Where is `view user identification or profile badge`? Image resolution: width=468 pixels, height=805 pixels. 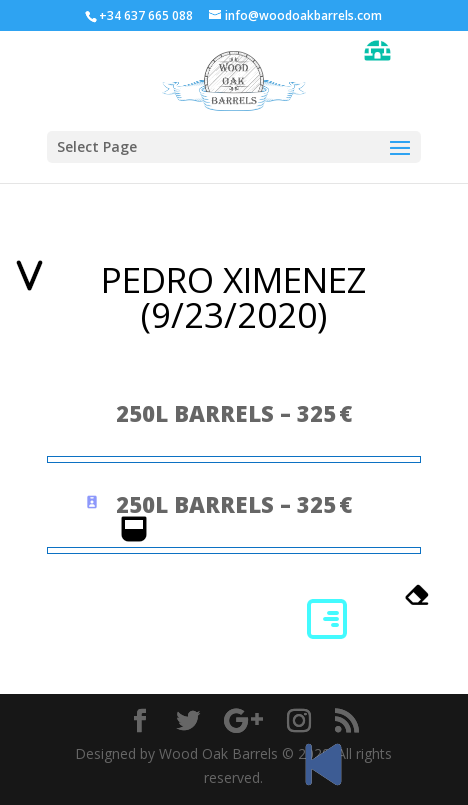
view user identification or profile badge is located at coordinates (92, 502).